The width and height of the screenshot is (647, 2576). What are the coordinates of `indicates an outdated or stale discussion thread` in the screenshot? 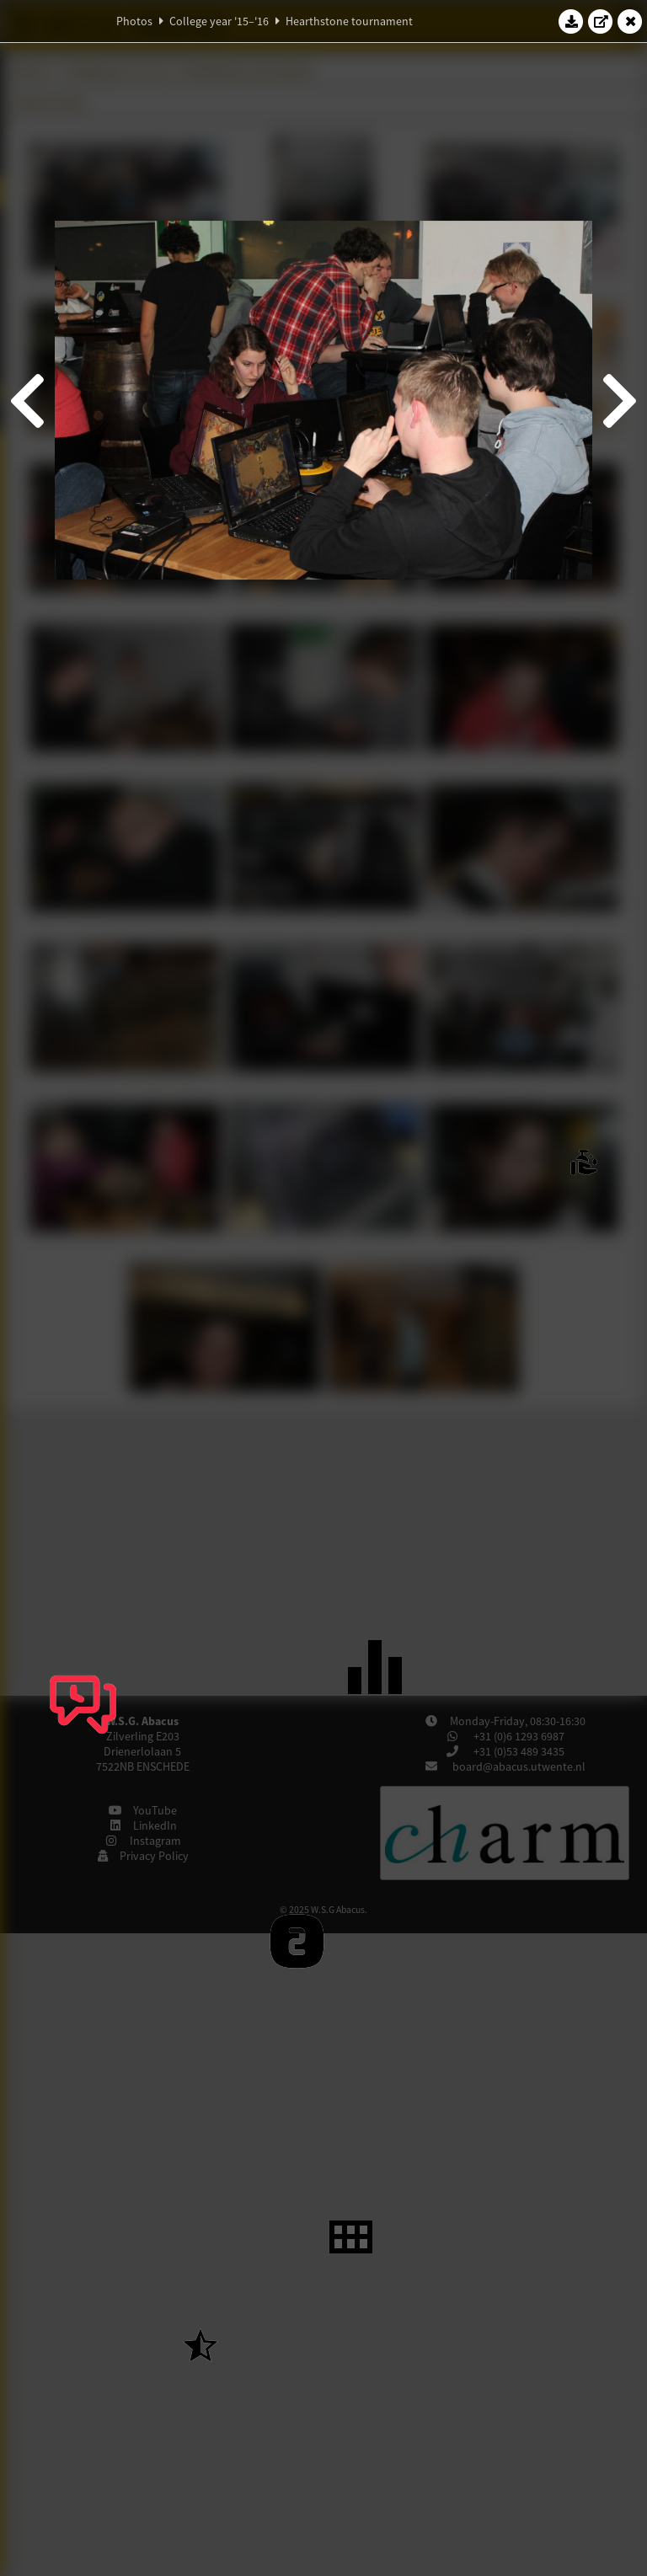 It's located at (83, 1704).